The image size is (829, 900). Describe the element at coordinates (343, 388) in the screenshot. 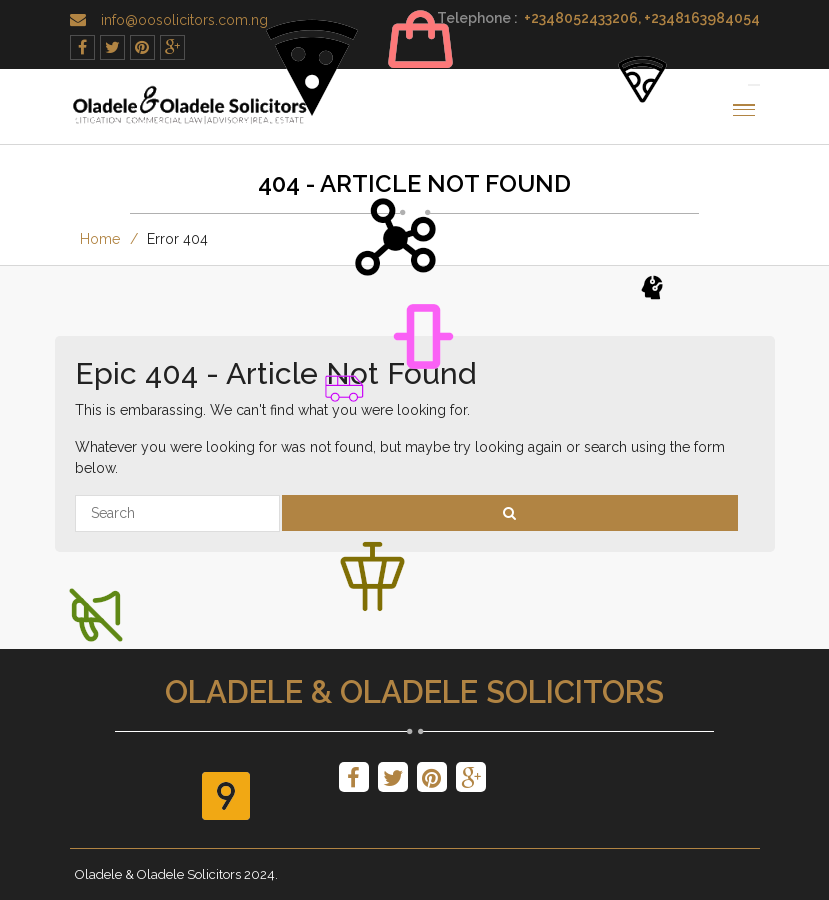

I see `track delivery or shipping status` at that location.